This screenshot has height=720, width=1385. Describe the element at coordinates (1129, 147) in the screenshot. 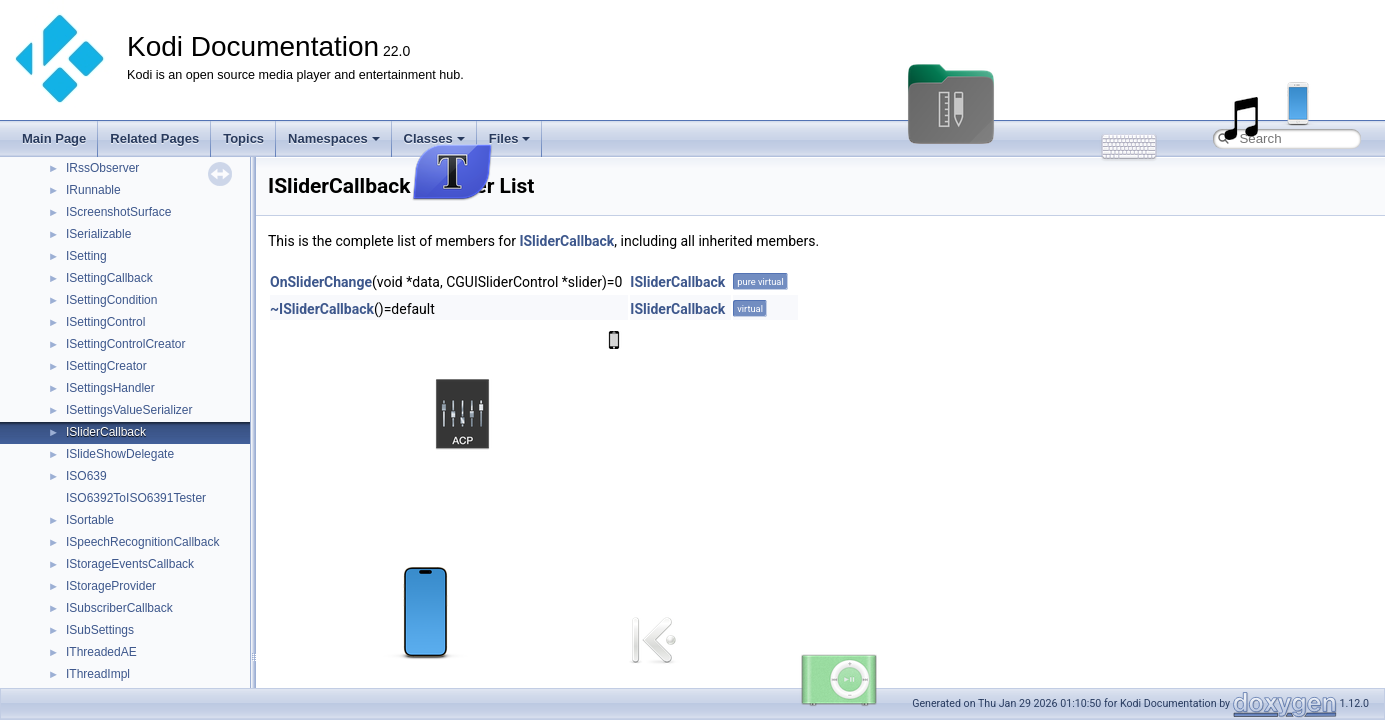

I see `bluetooth keyboard connected` at that location.